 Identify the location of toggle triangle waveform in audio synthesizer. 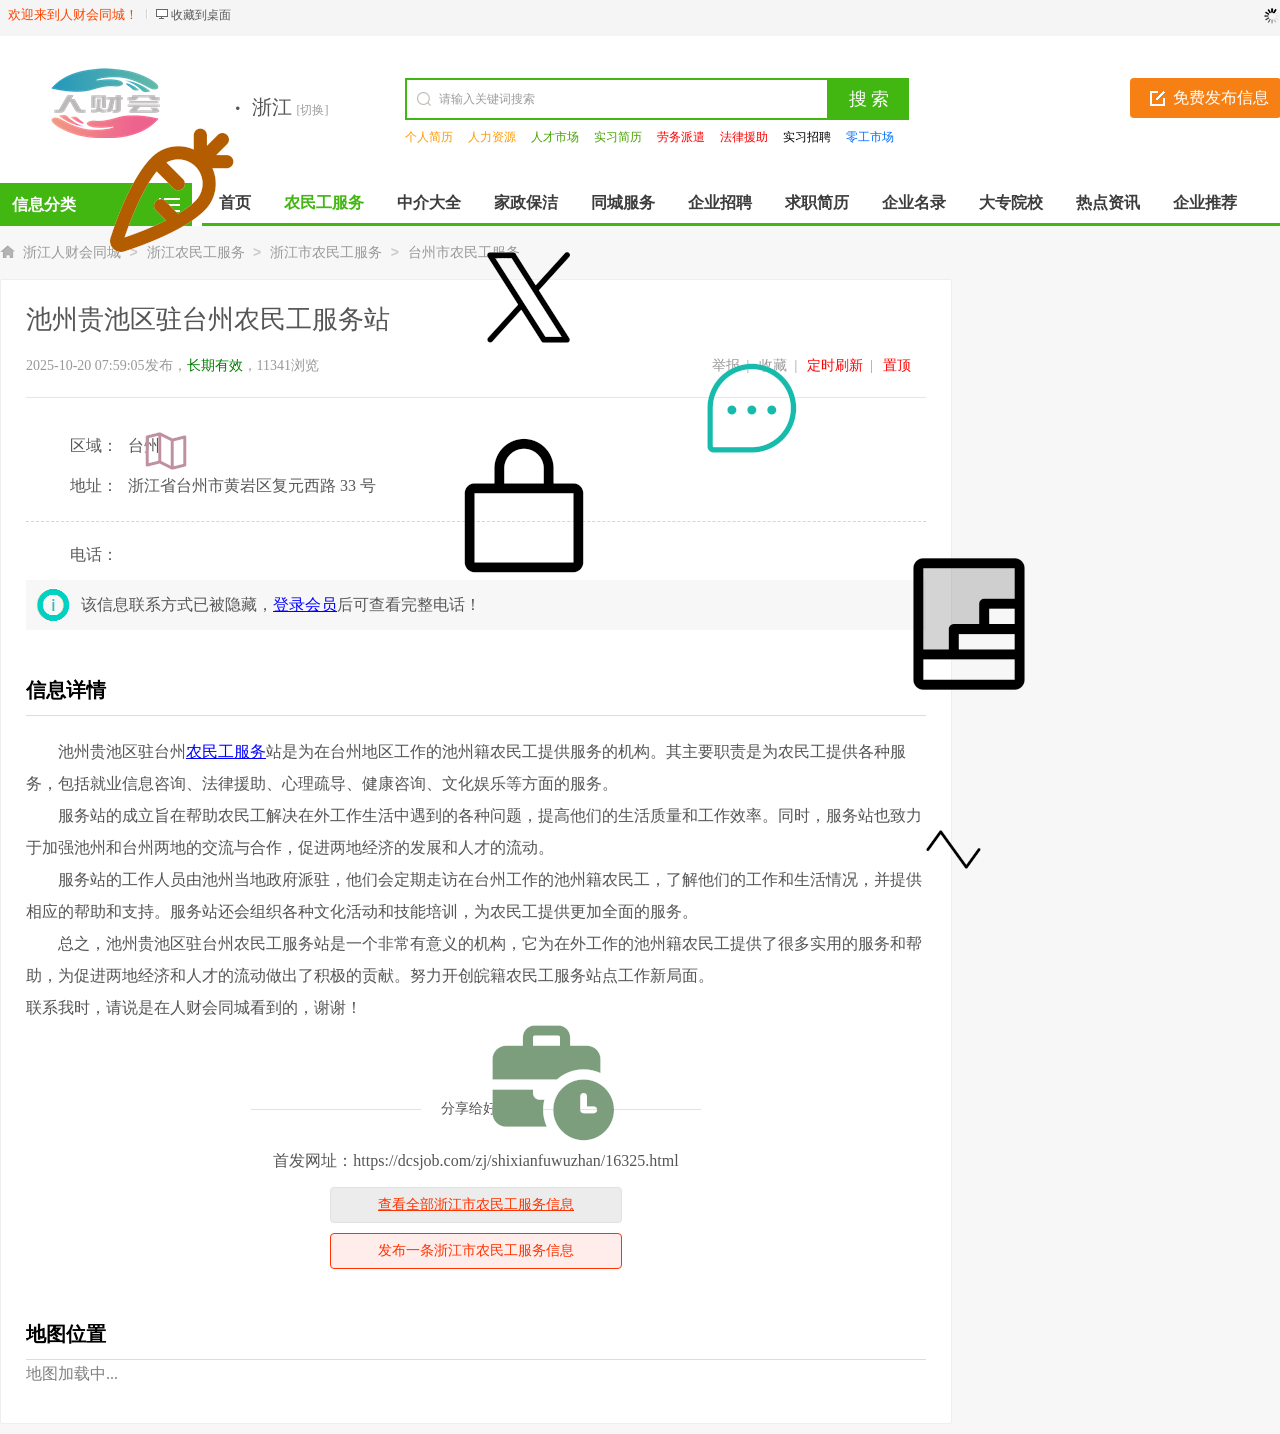
(953, 849).